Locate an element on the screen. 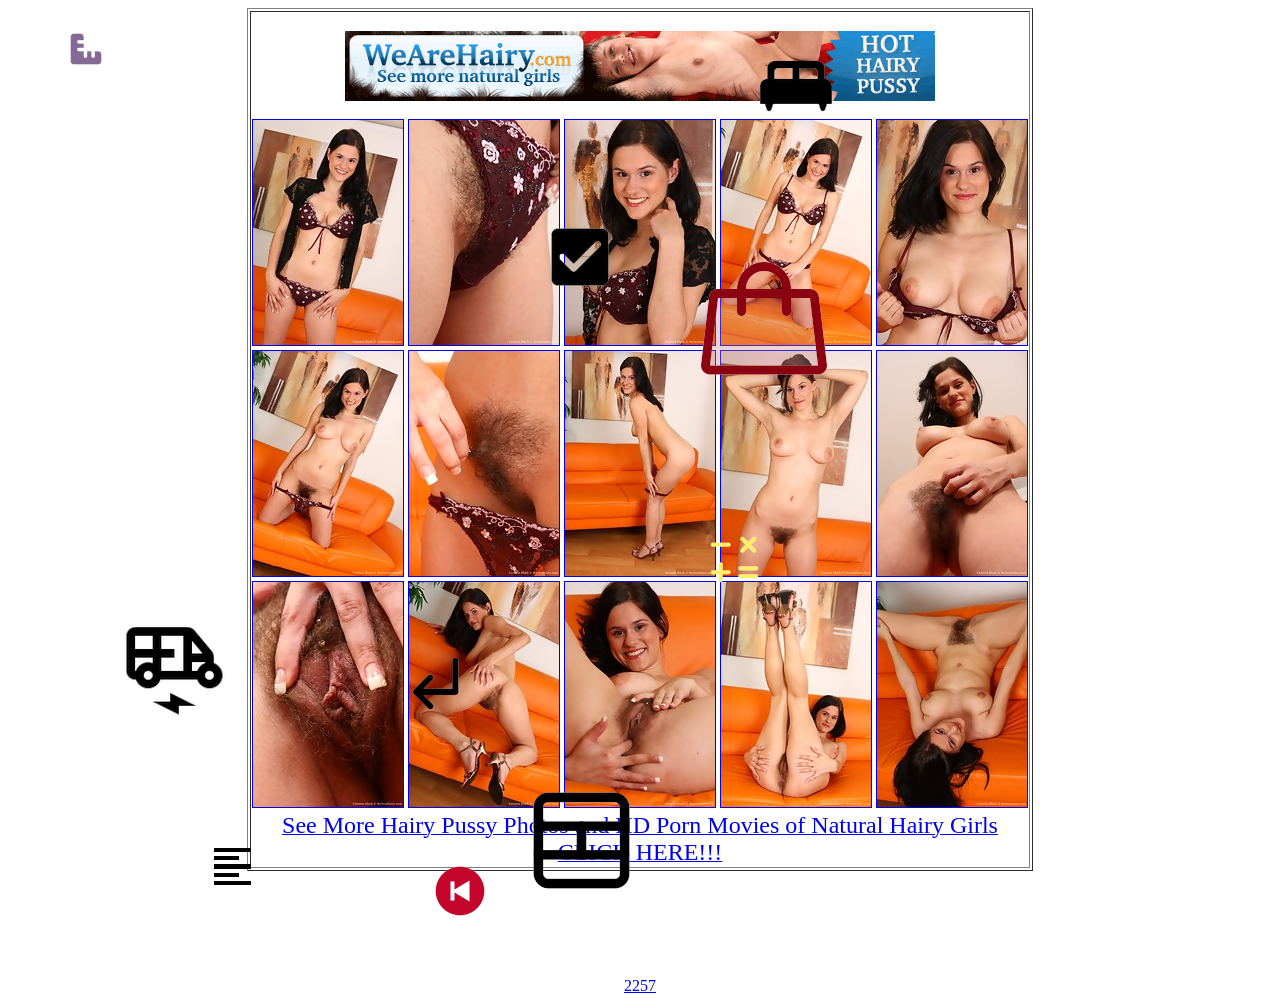 The width and height of the screenshot is (1280, 1003). view hotel room or accommodation options is located at coordinates (796, 86).